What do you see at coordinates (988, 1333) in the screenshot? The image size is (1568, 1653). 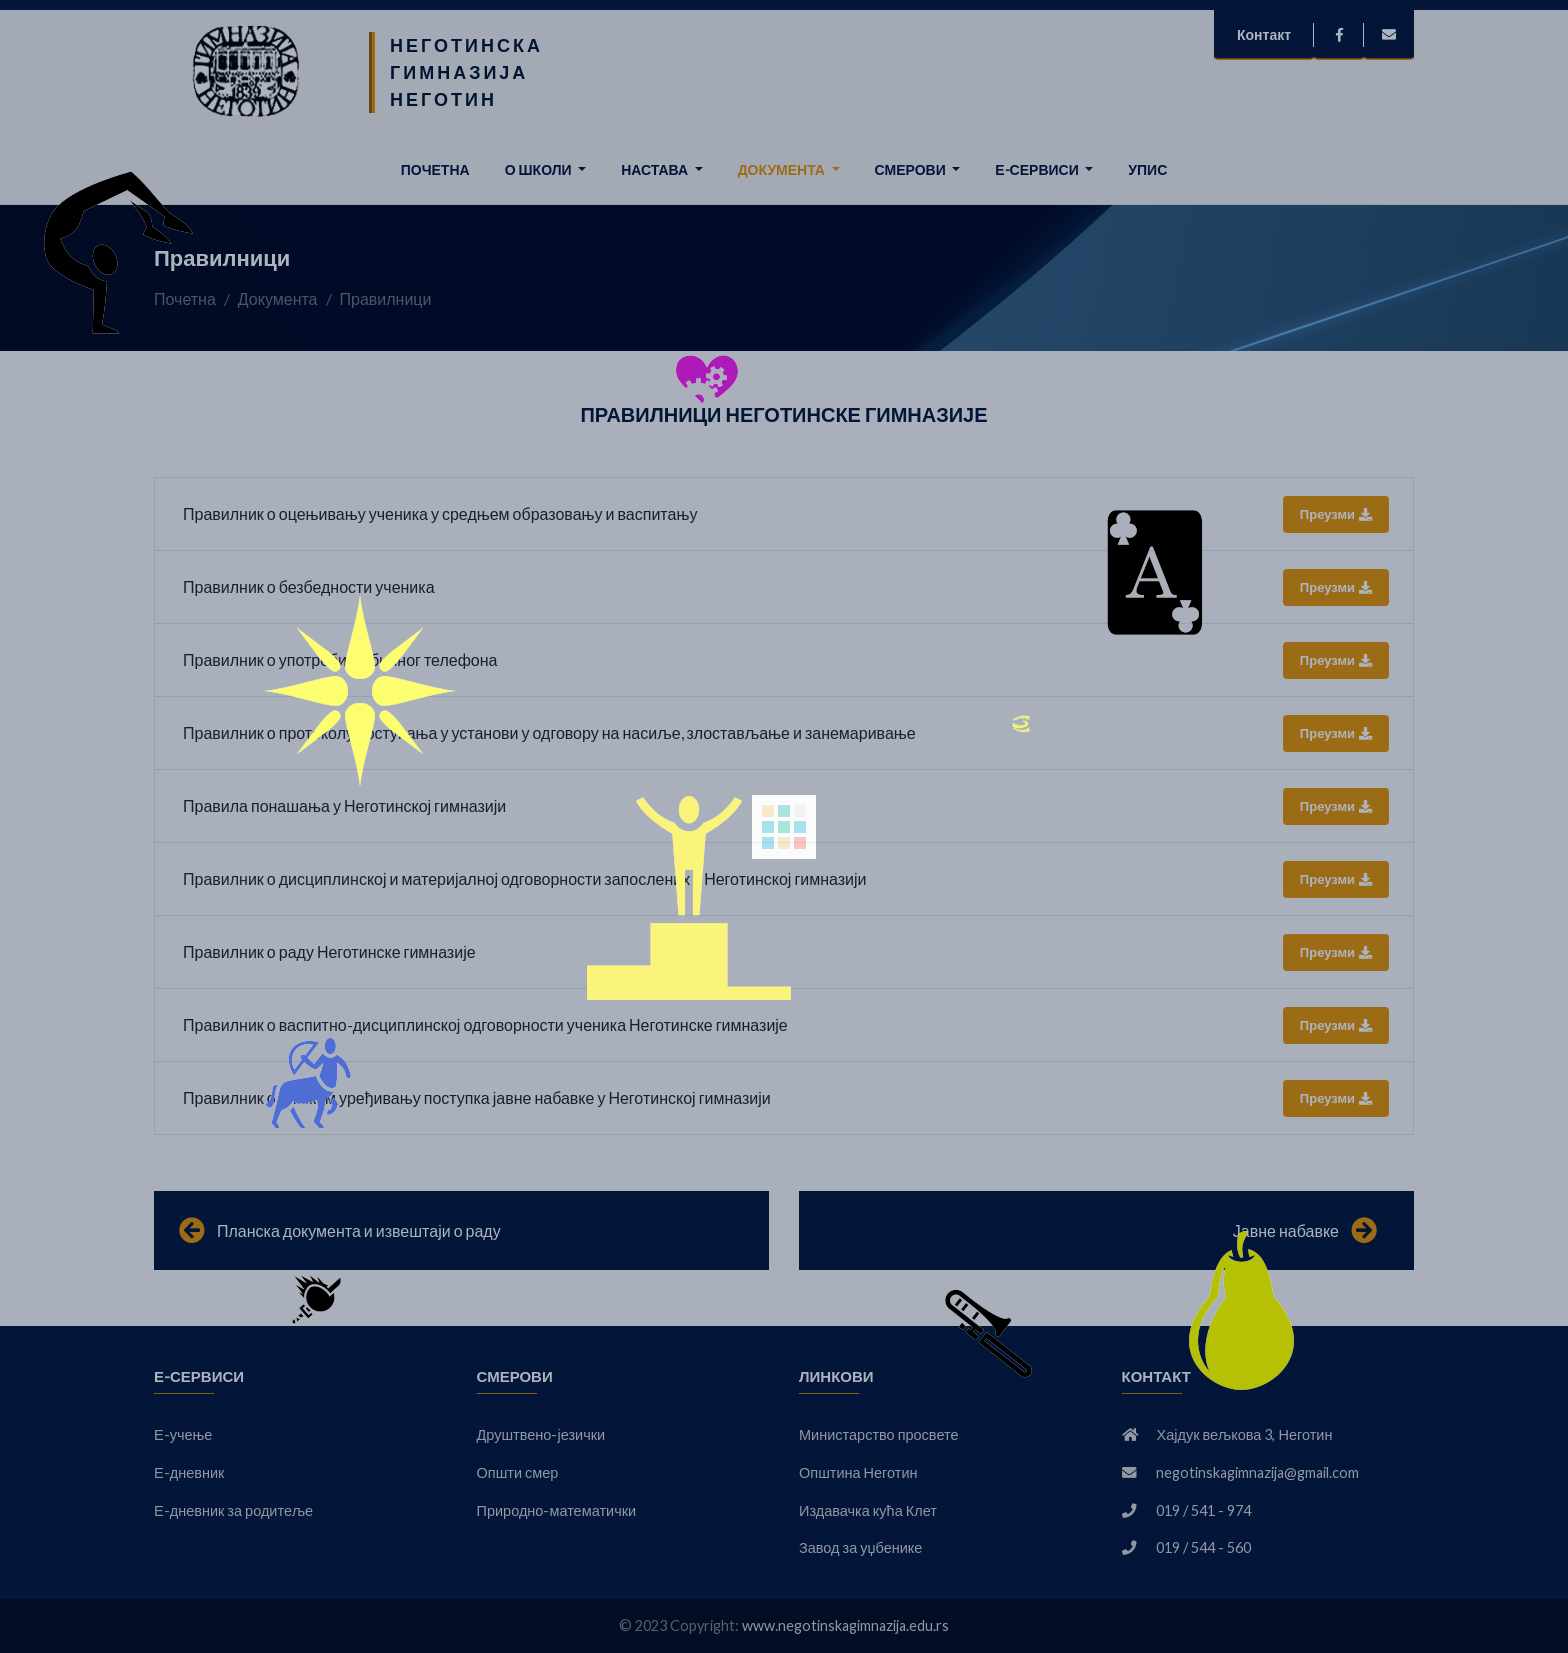 I see `access brass instrument sounds or samples` at bounding box center [988, 1333].